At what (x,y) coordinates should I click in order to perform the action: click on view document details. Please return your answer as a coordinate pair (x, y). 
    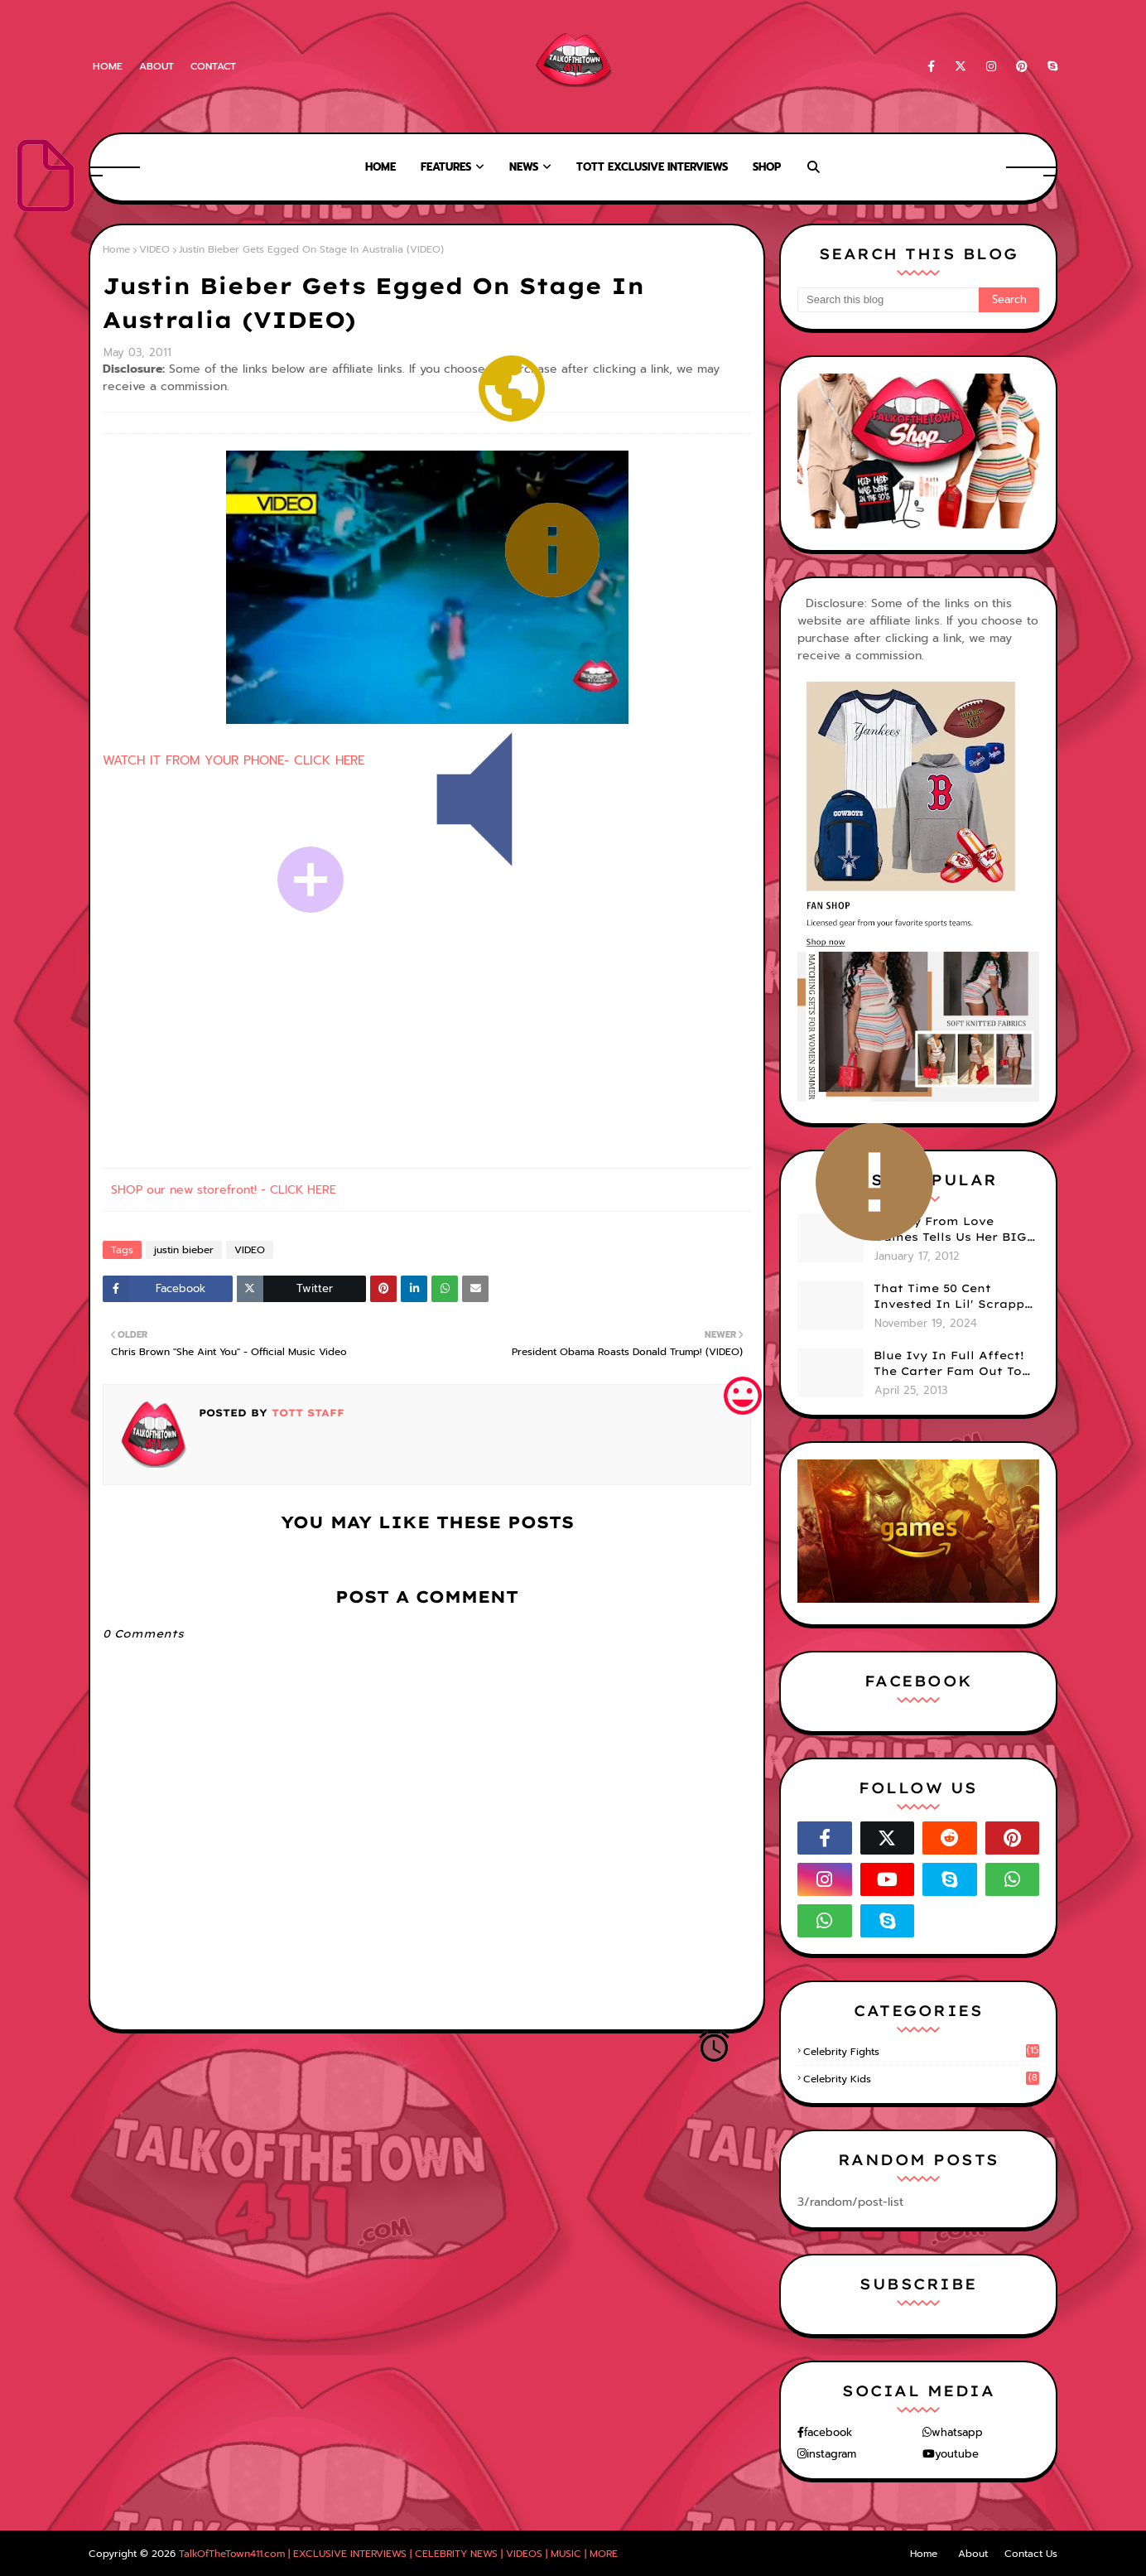
    Looking at the image, I should click on (46, 176).